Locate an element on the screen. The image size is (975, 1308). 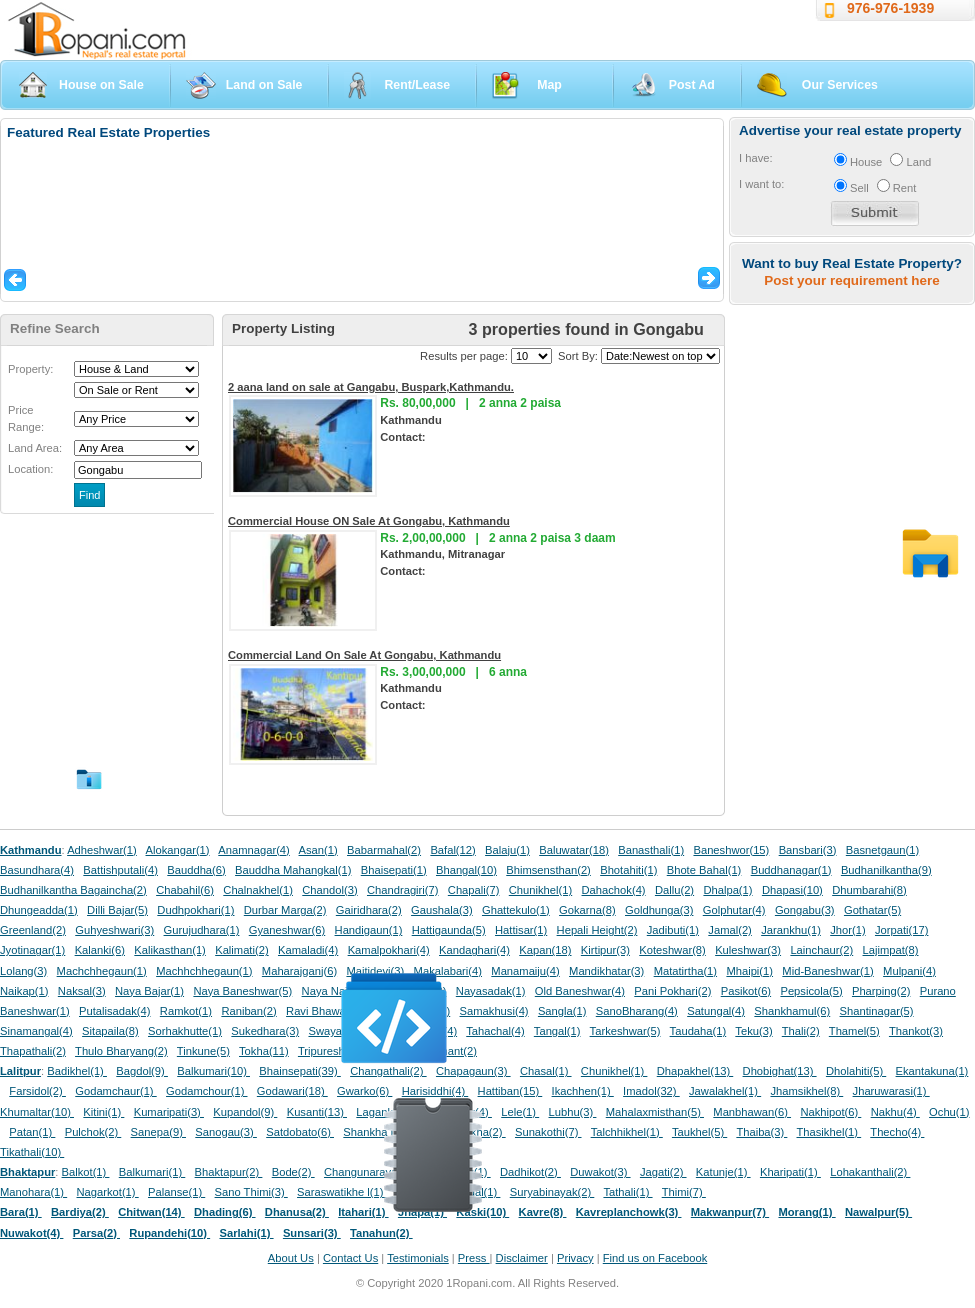
open xaml application is located at coordinates (394, 1020).